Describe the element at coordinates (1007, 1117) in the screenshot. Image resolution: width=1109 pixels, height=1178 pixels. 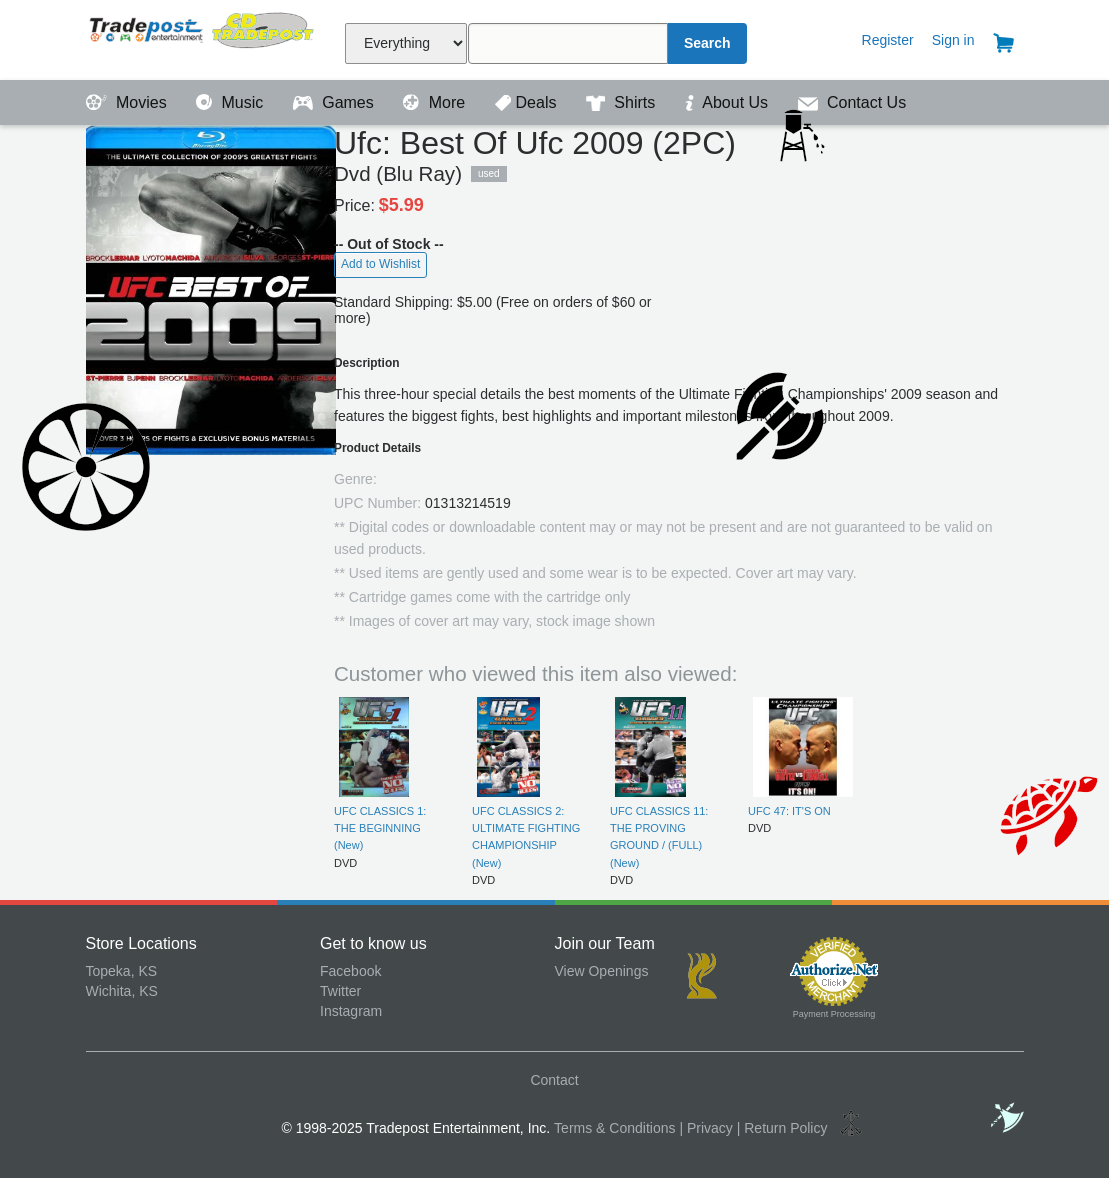
I see `select halberd weapon in game inventory` at that location.